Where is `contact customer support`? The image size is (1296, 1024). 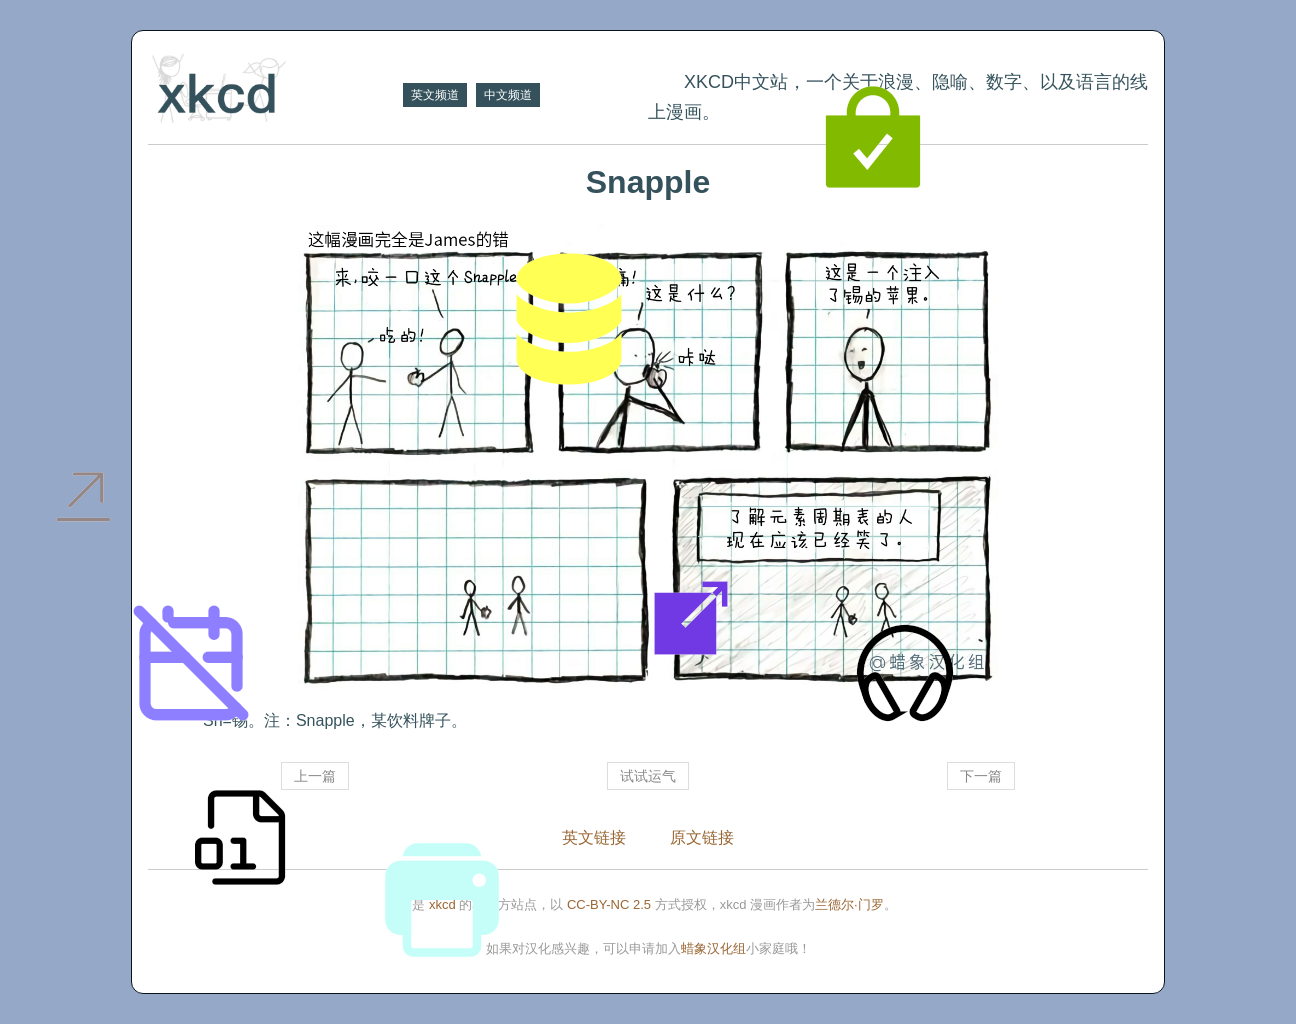 contact customer support is located at coordinates (905, 673).